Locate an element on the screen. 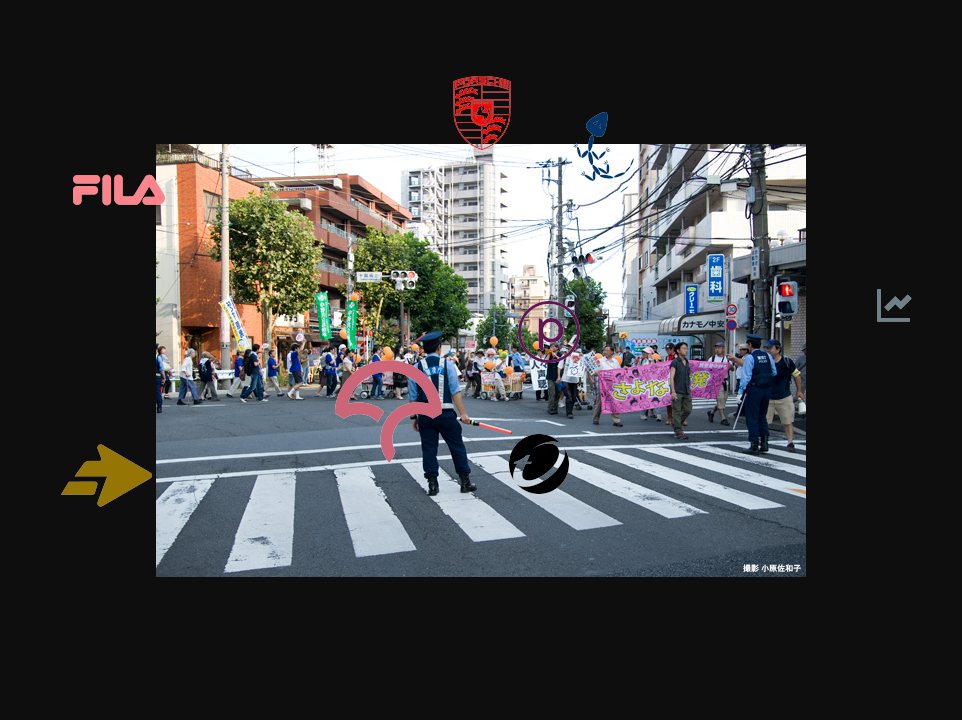  visit fossil scm website or documentation is located at coordinates (603, 146).